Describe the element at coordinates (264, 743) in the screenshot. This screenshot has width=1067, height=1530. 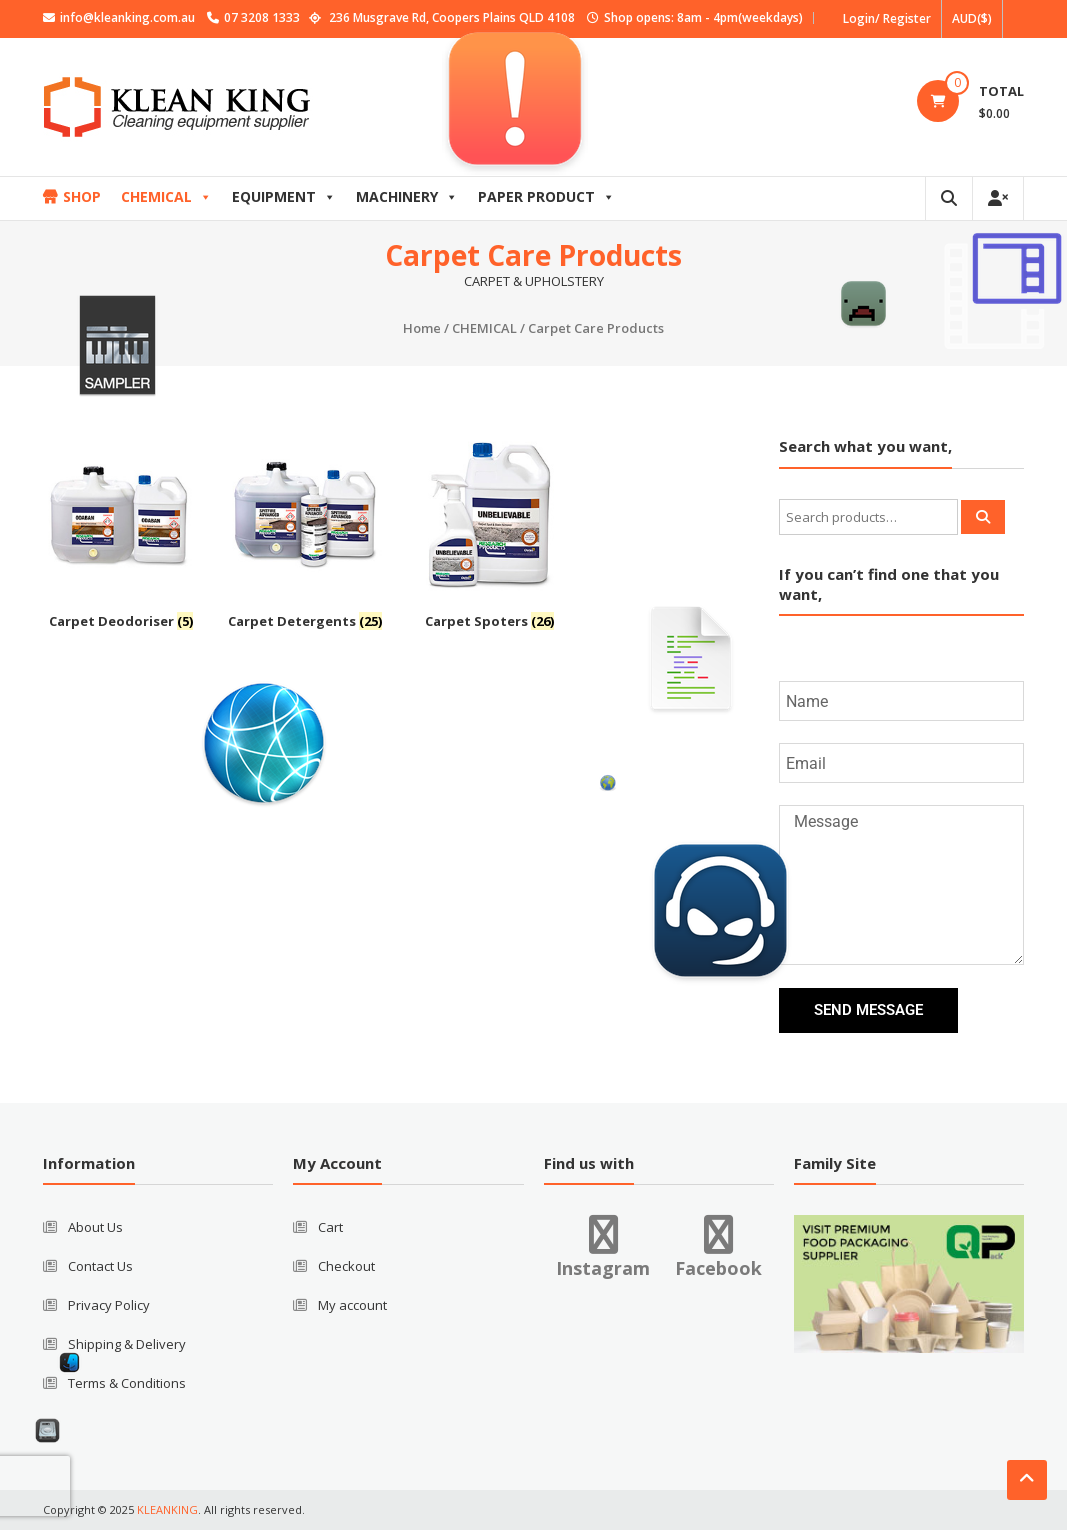
I see `open network browser to view connected devices` at that location.